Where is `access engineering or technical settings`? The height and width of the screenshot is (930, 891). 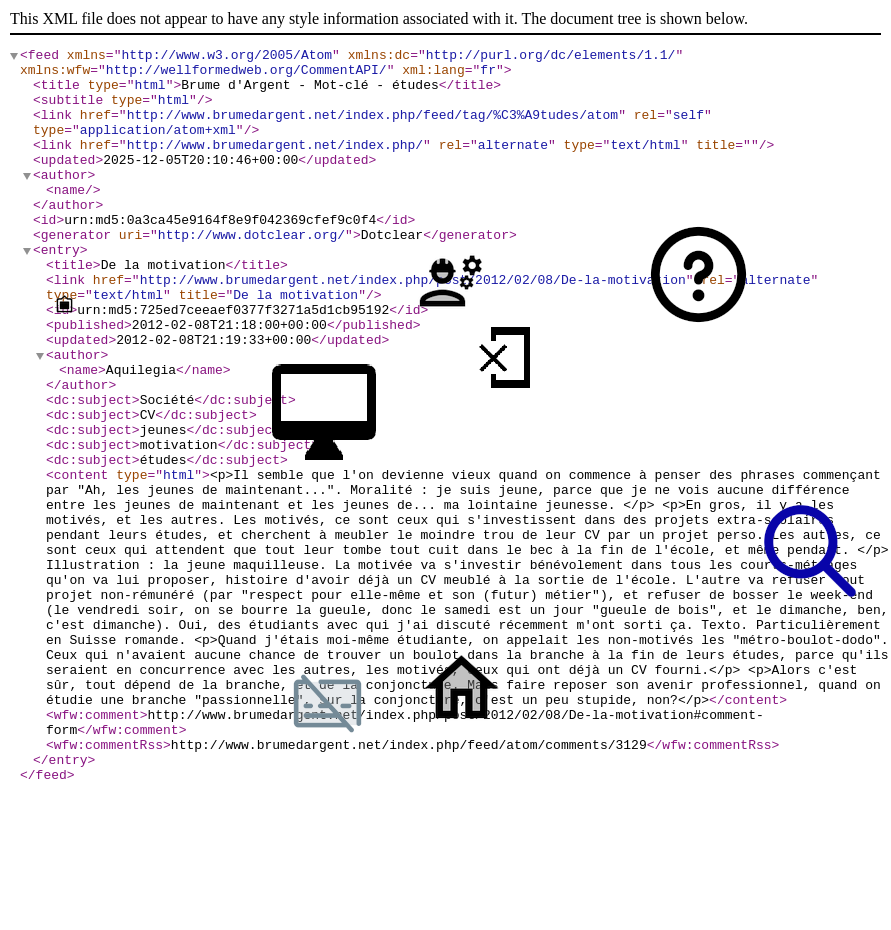
access engineering or technical settings is located at coordinates (451, 281).